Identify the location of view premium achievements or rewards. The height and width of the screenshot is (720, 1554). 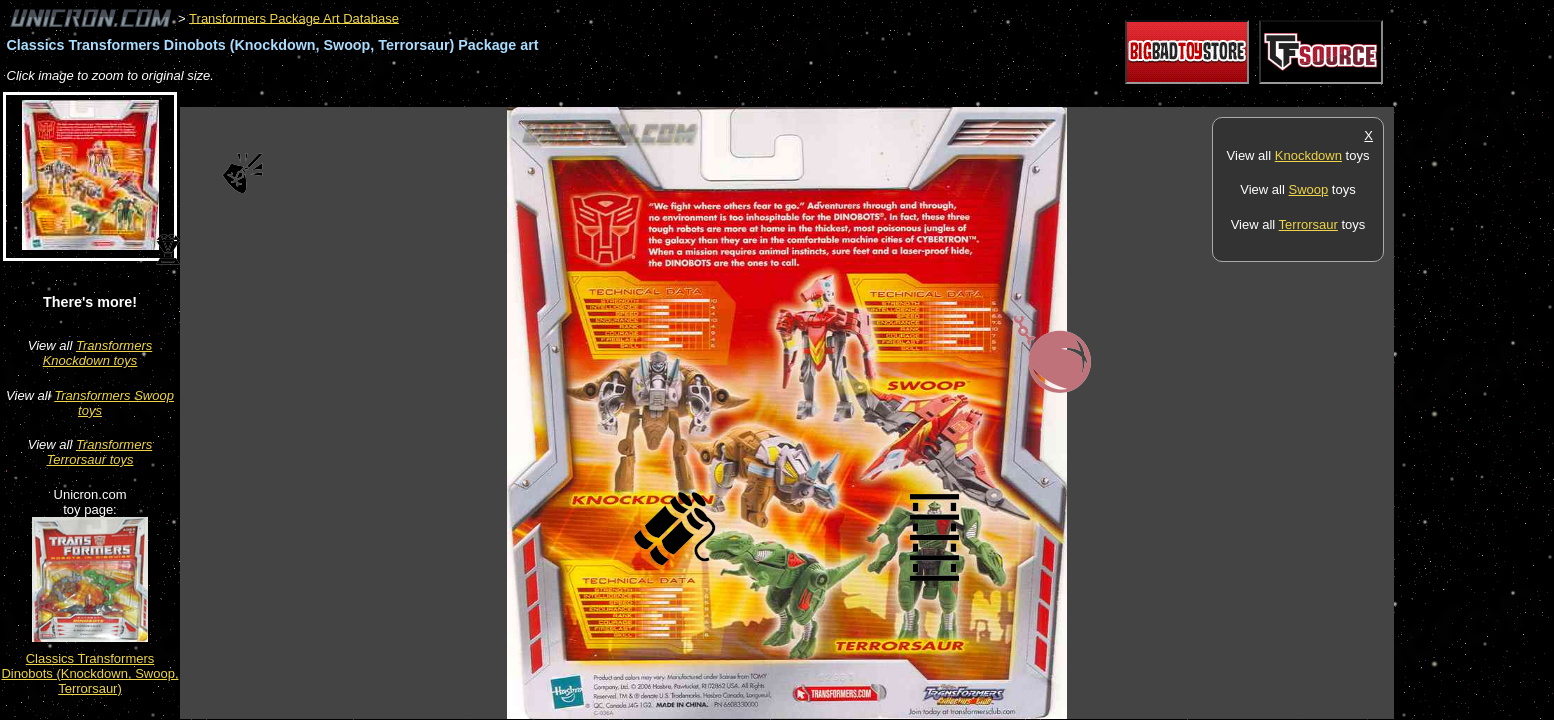
(168, 249).